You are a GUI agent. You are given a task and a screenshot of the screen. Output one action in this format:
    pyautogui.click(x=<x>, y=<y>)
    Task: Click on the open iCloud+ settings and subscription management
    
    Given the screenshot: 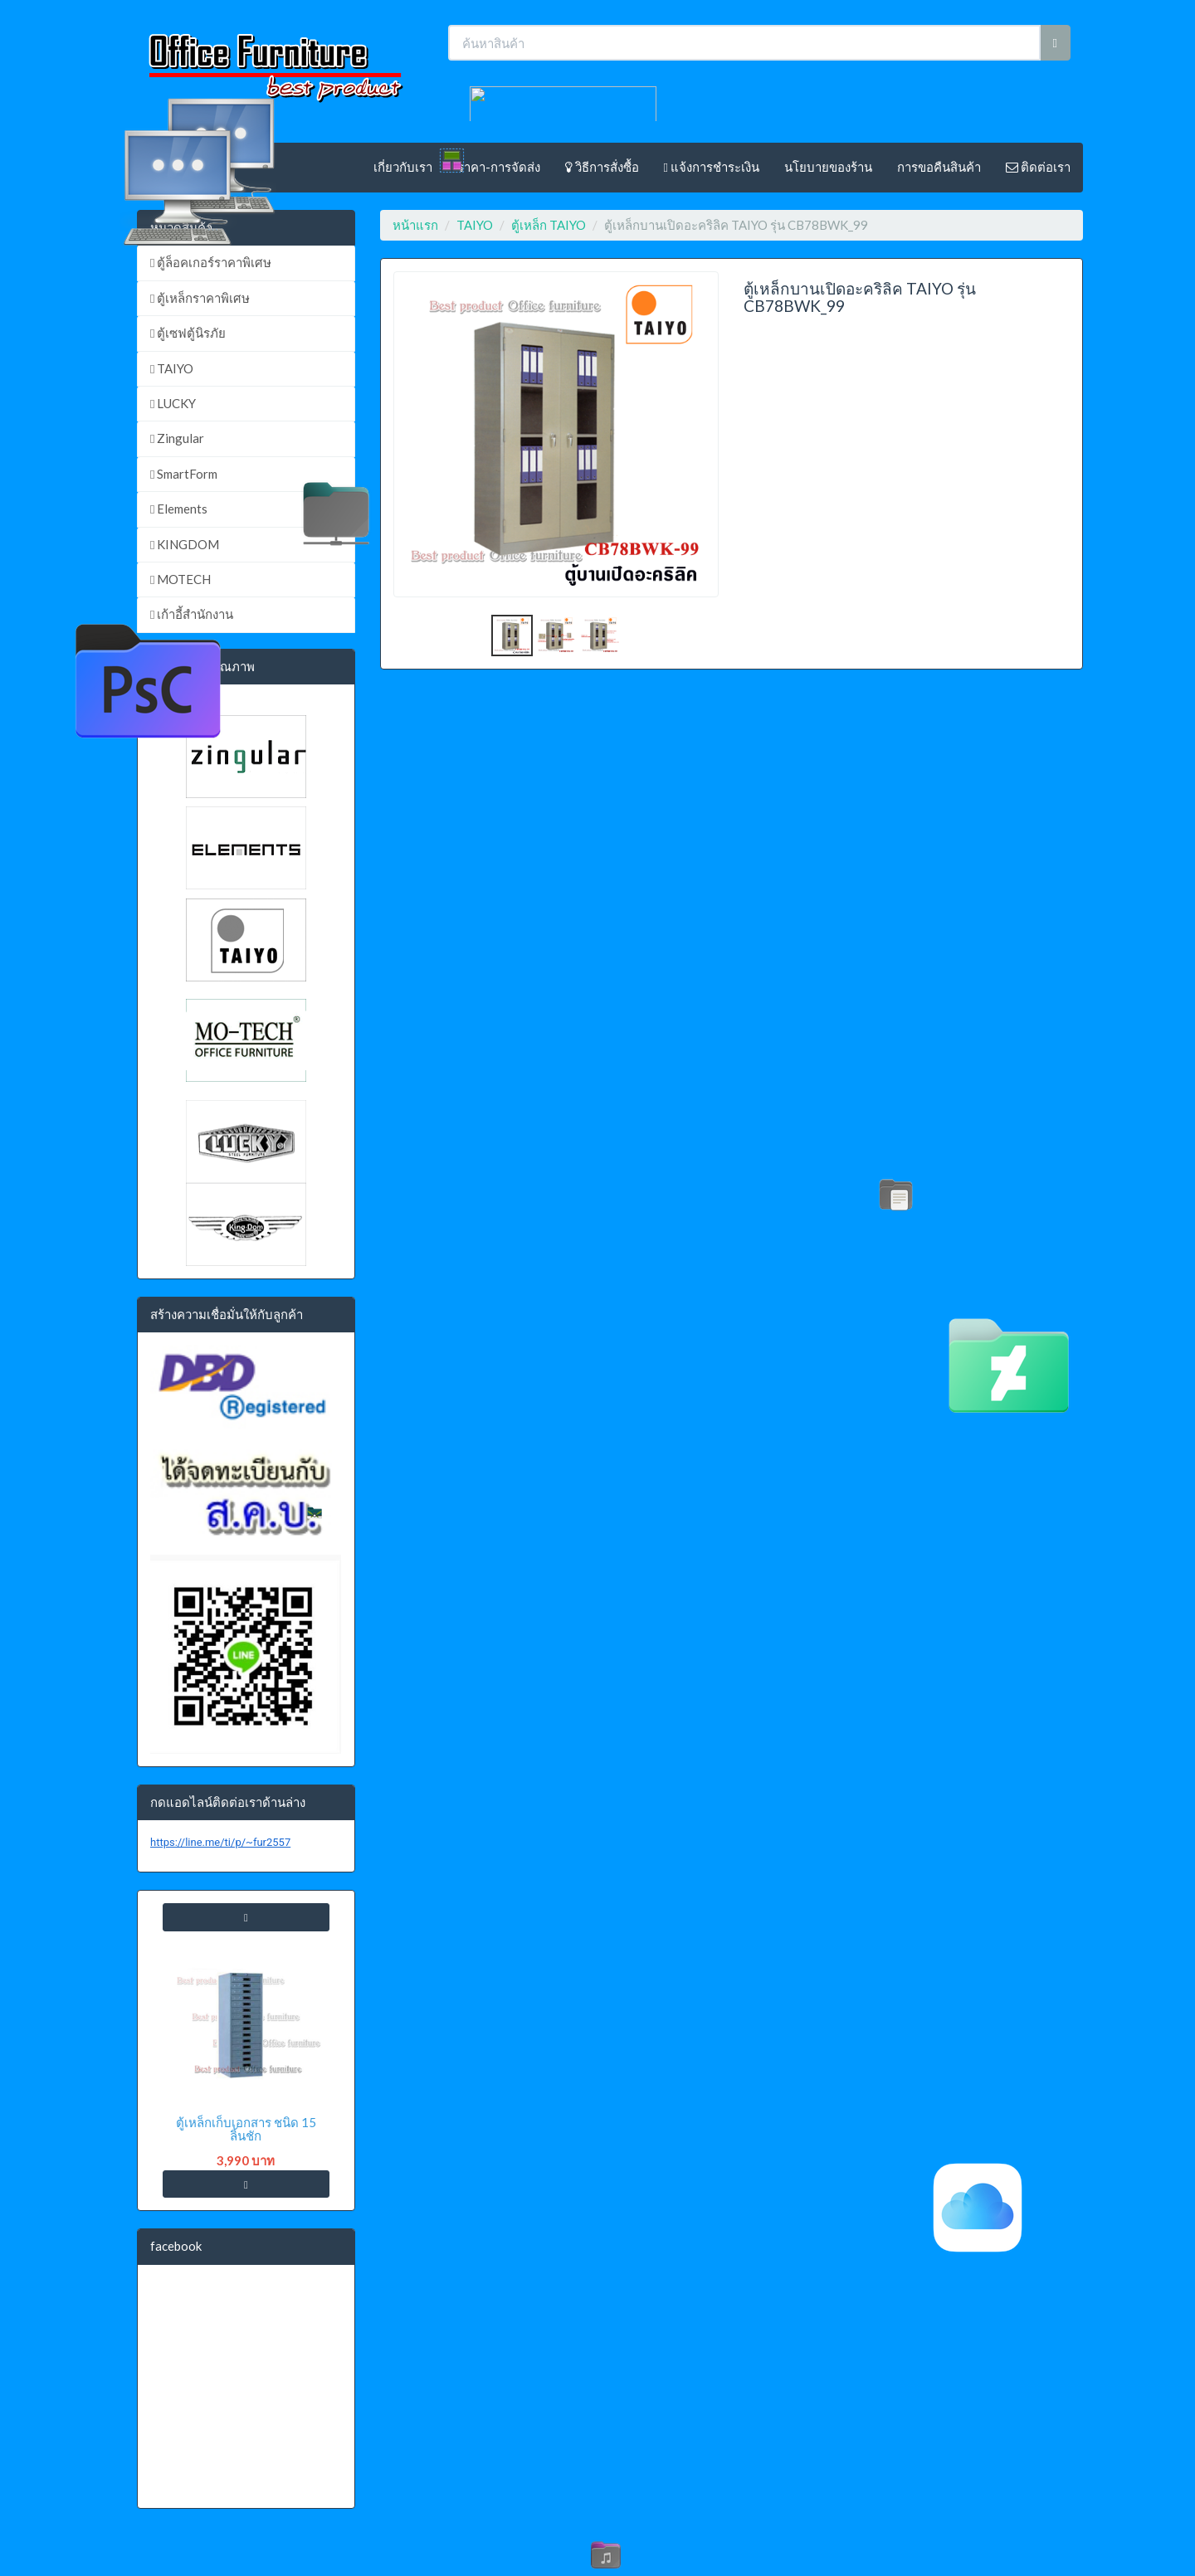 What is the action you would take?
    pyautogui.click(x=978, y=2208)
    